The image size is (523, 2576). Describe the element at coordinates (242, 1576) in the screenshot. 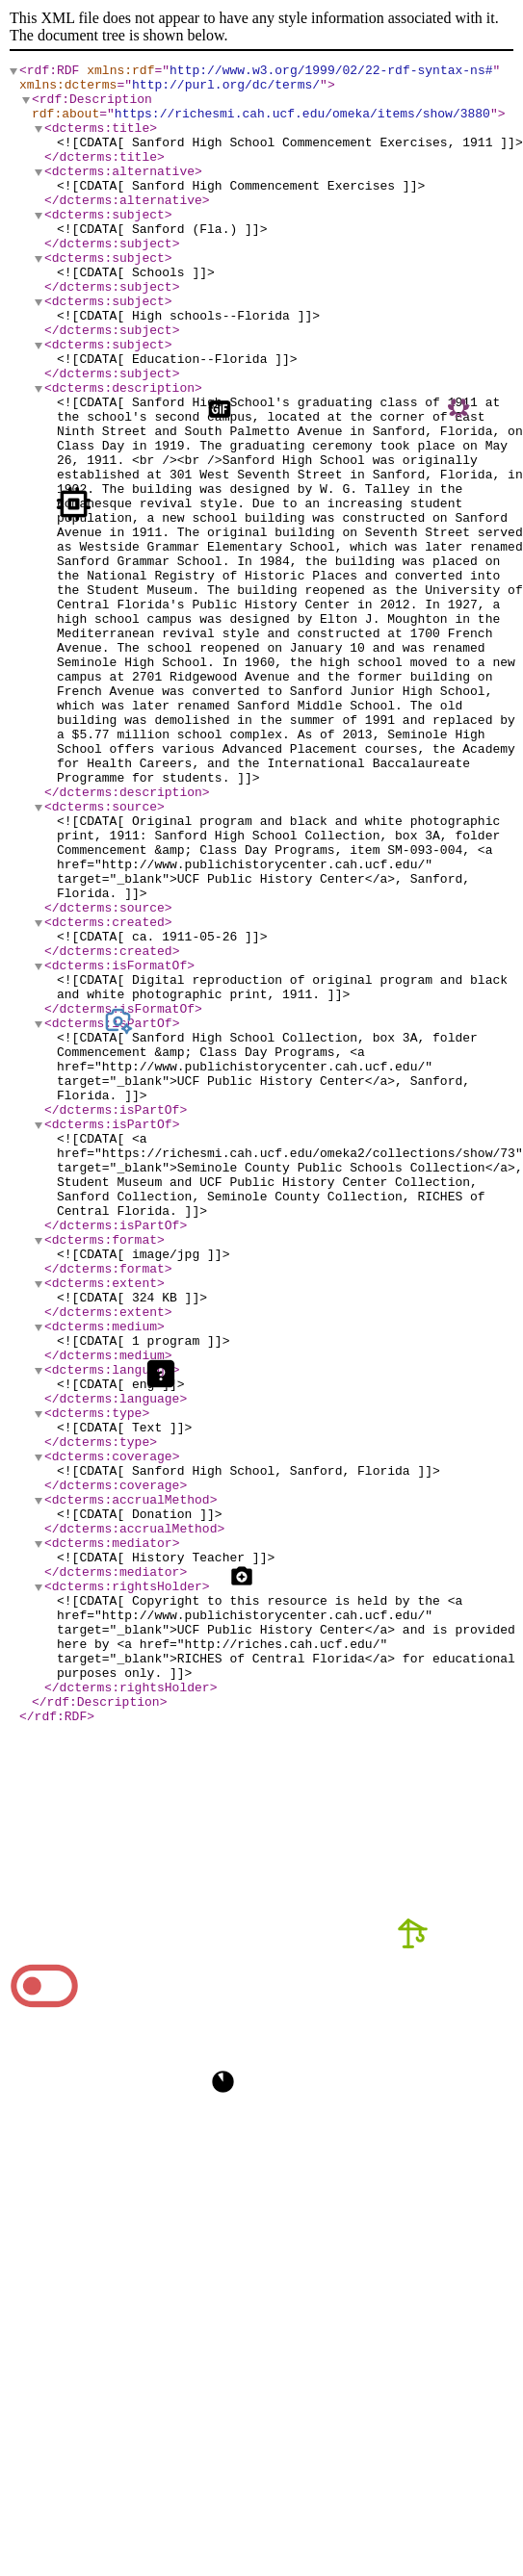

I see `enhance or improve photo quality` at that location.